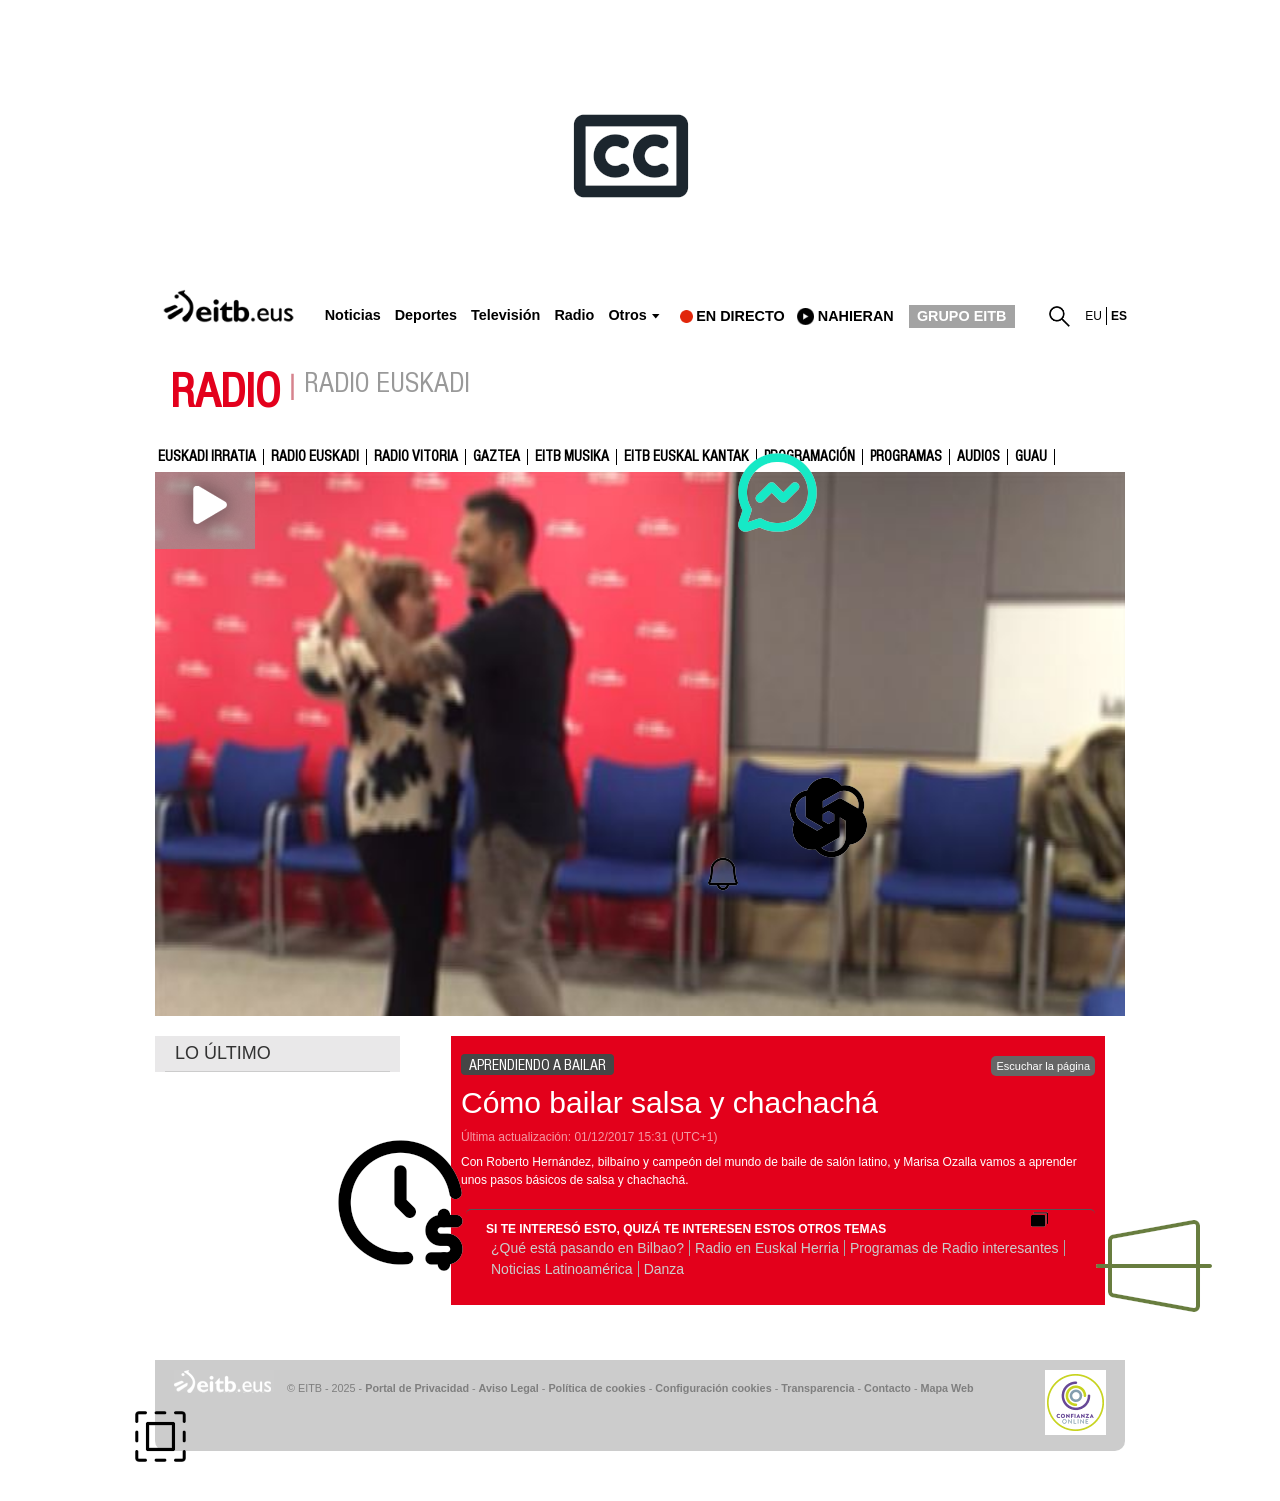 This screenshot has width=1280, height=1501. What do you see at coordinates (723, 874) in the screenshot?
I see `view notifications` at bounding box center [723, 874].